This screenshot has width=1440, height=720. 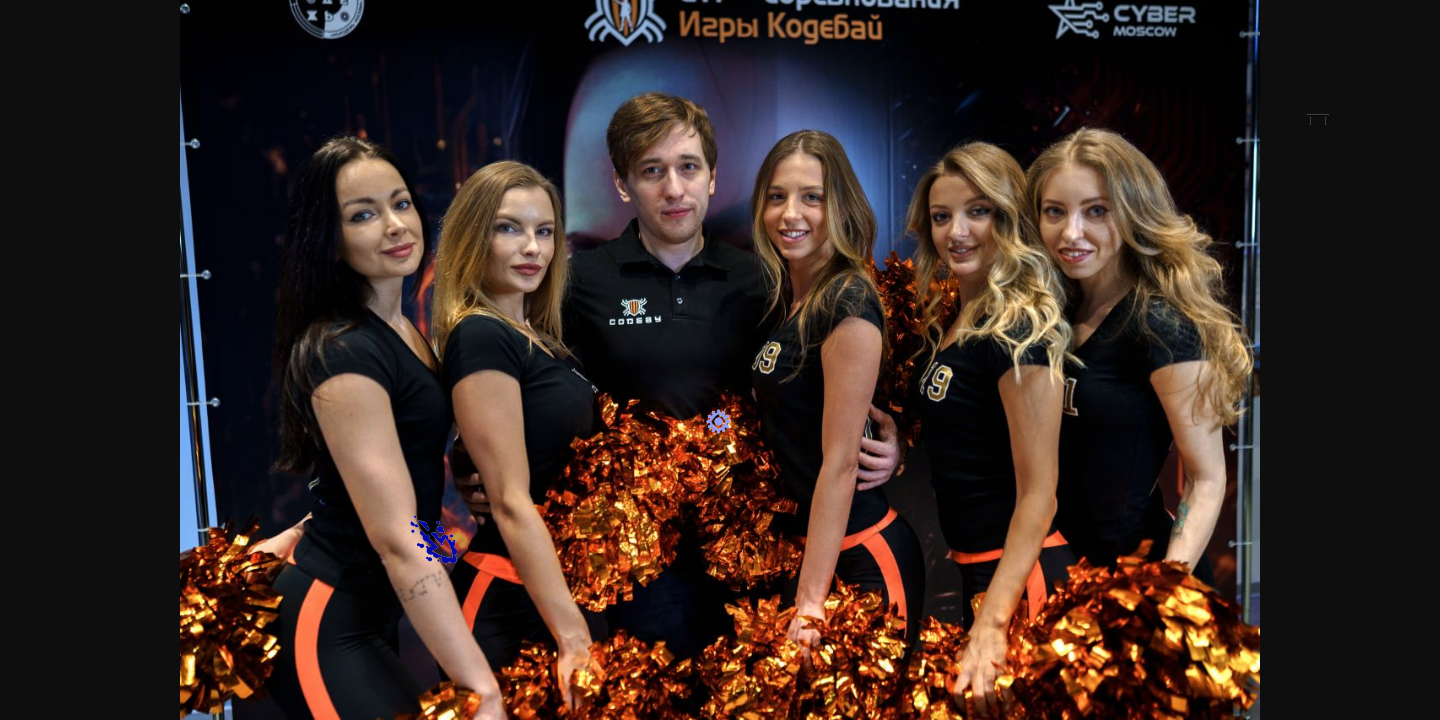 What do you see at coordinates (1318, 114) in the screenshot?
I see `view or edit table data` at bounding box center [1318, 114].